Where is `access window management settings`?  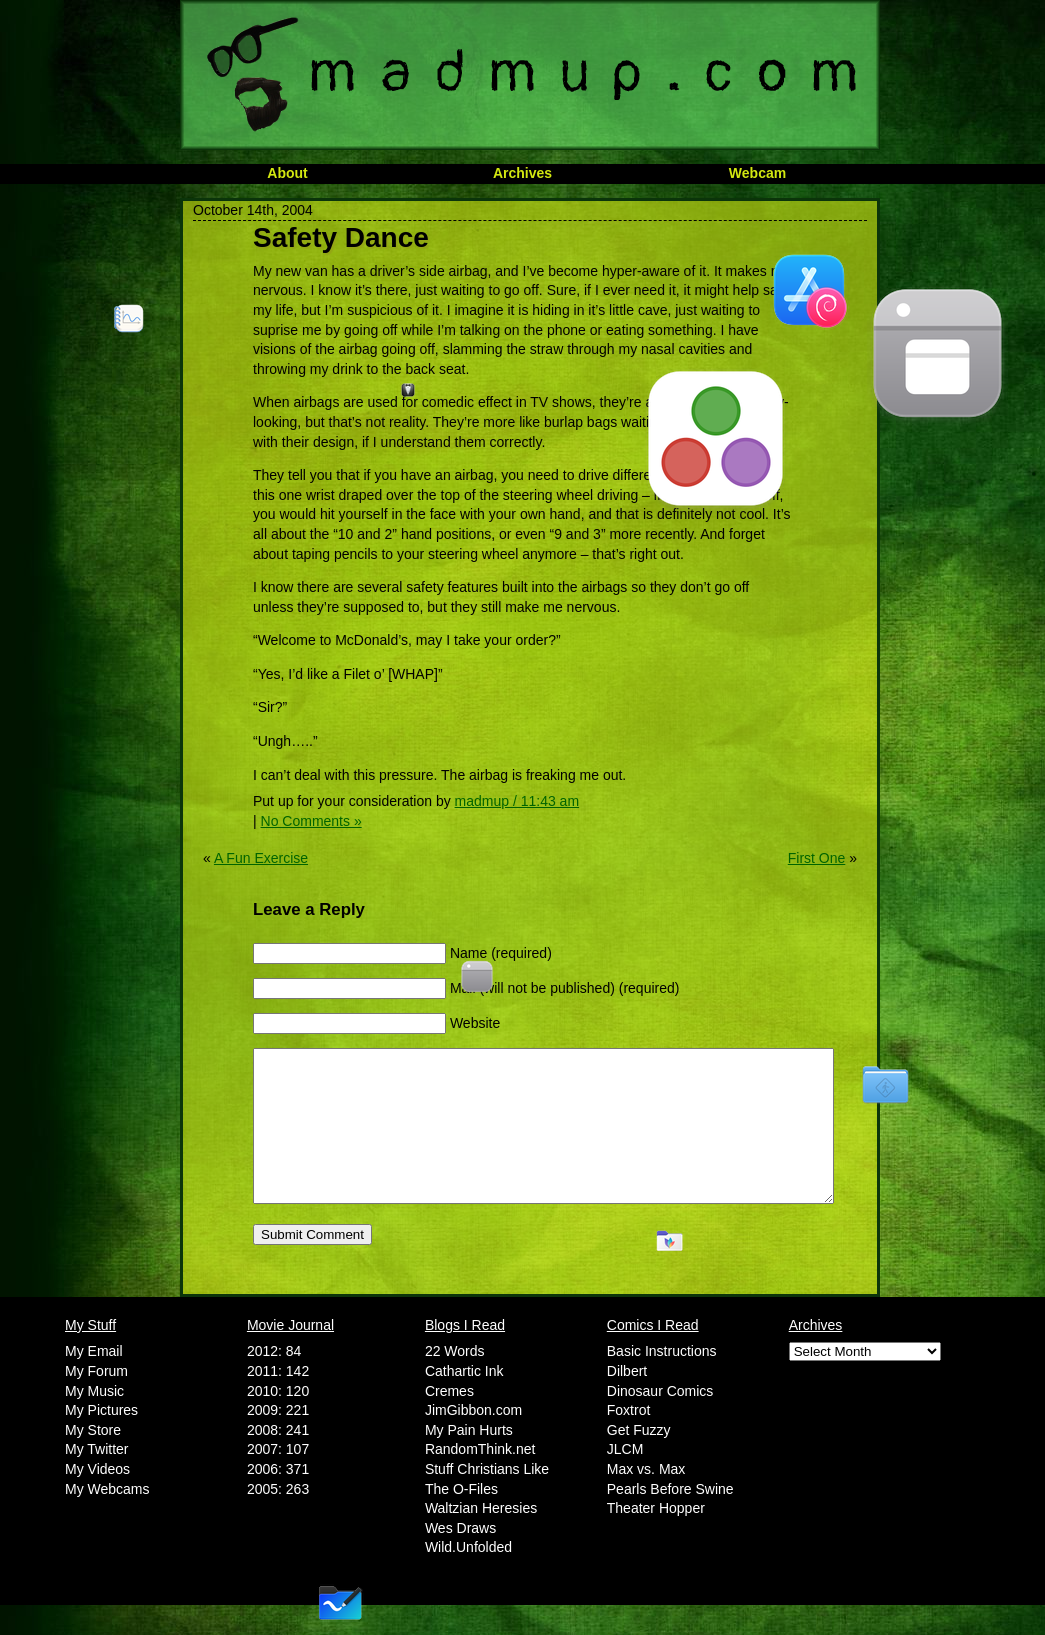 access window management settings is located at coordinates (477, 977).